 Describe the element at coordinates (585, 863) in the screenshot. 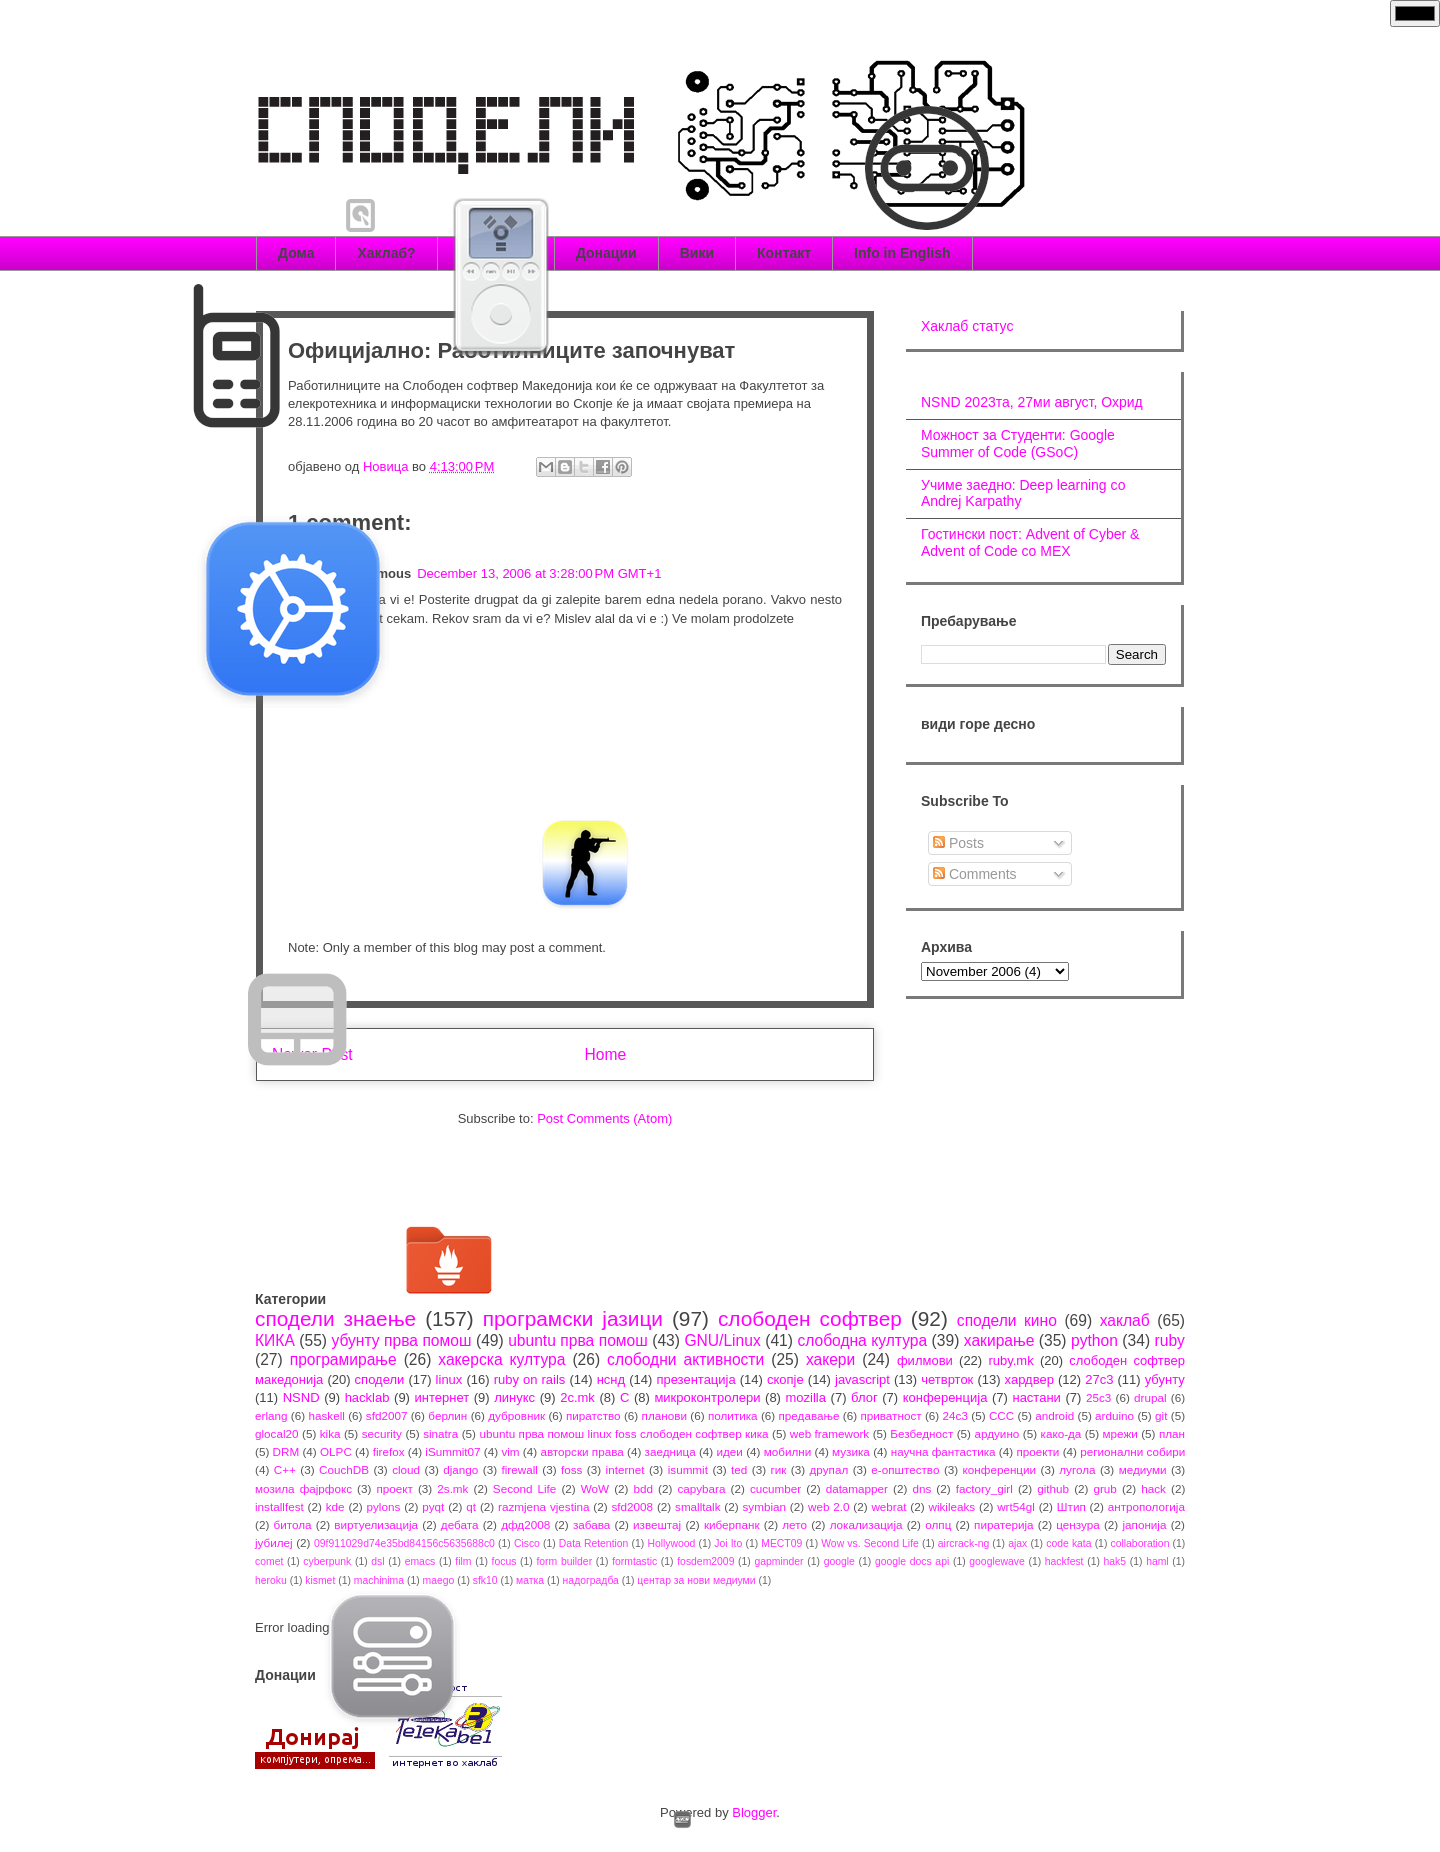

I see `launch counter-strike` at that location.